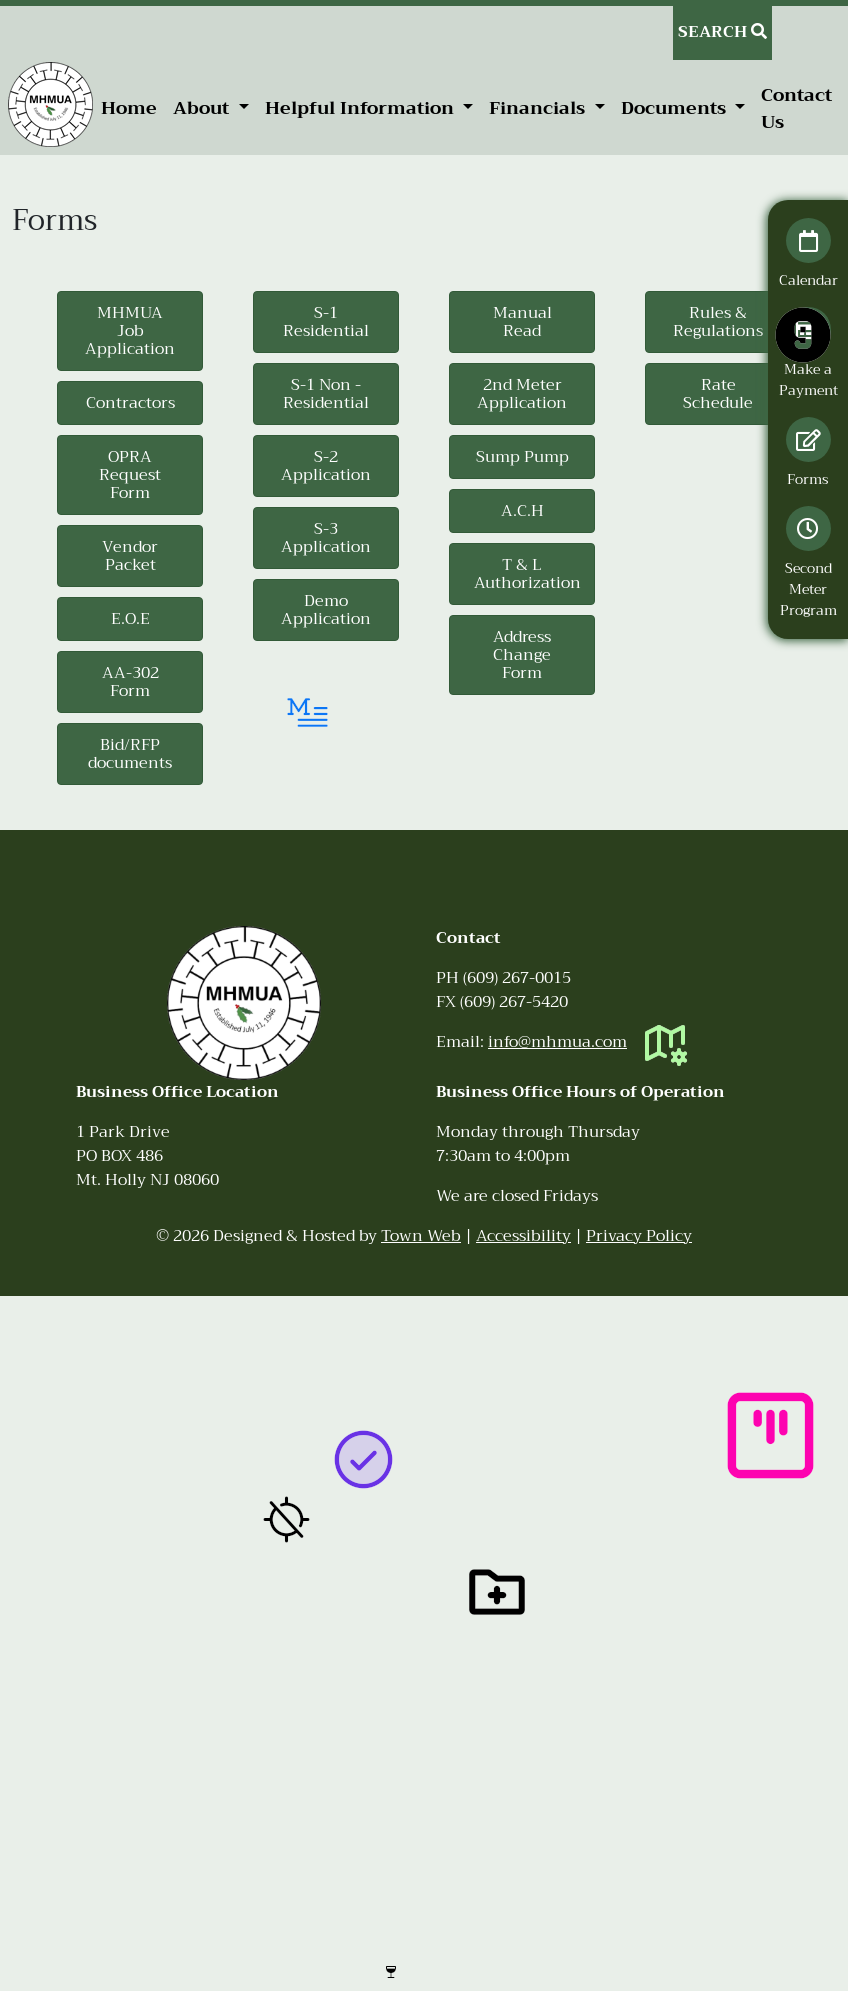  Describe the element at coordinates (497, 1591) in the screenshot. I see `create a new folder` at that location.